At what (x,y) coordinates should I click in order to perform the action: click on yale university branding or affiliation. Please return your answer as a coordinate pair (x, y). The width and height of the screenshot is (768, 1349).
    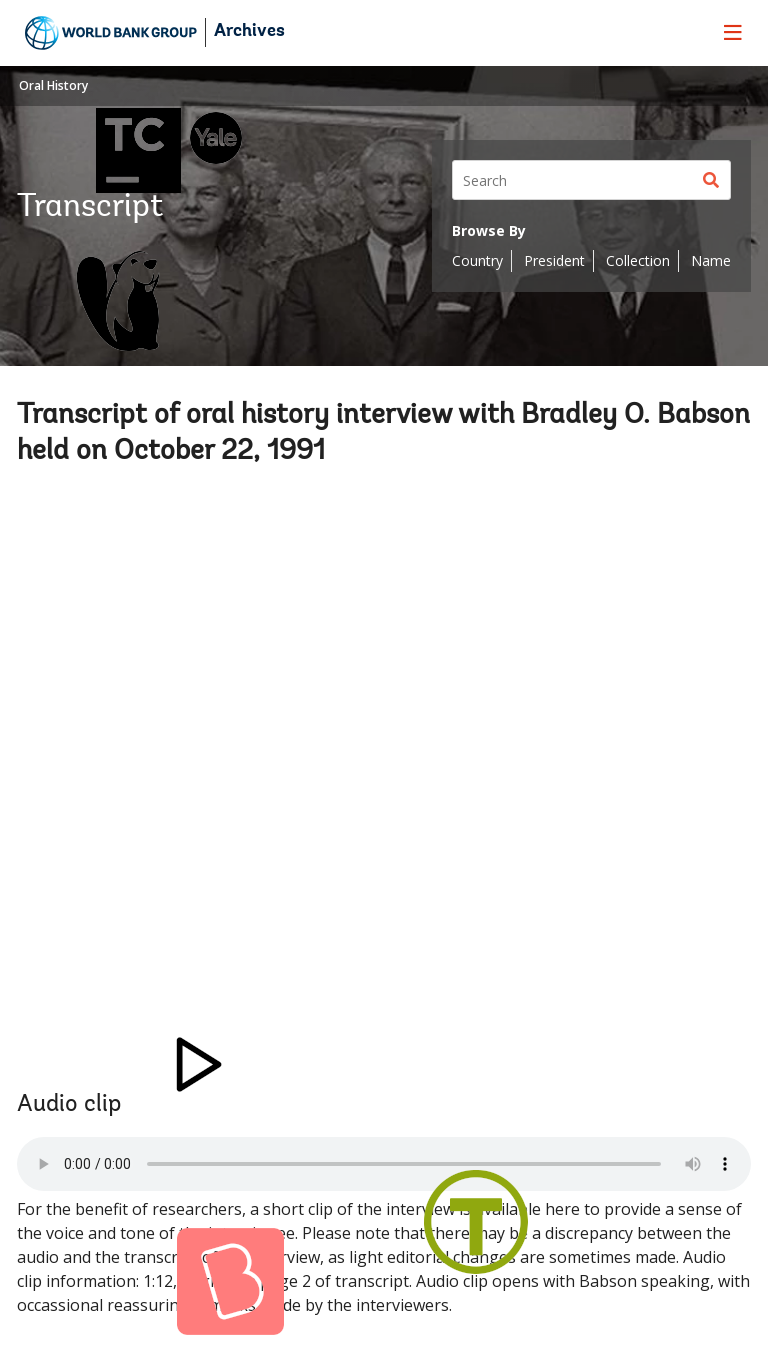
    Looking at the image, I should click on (216, 138).